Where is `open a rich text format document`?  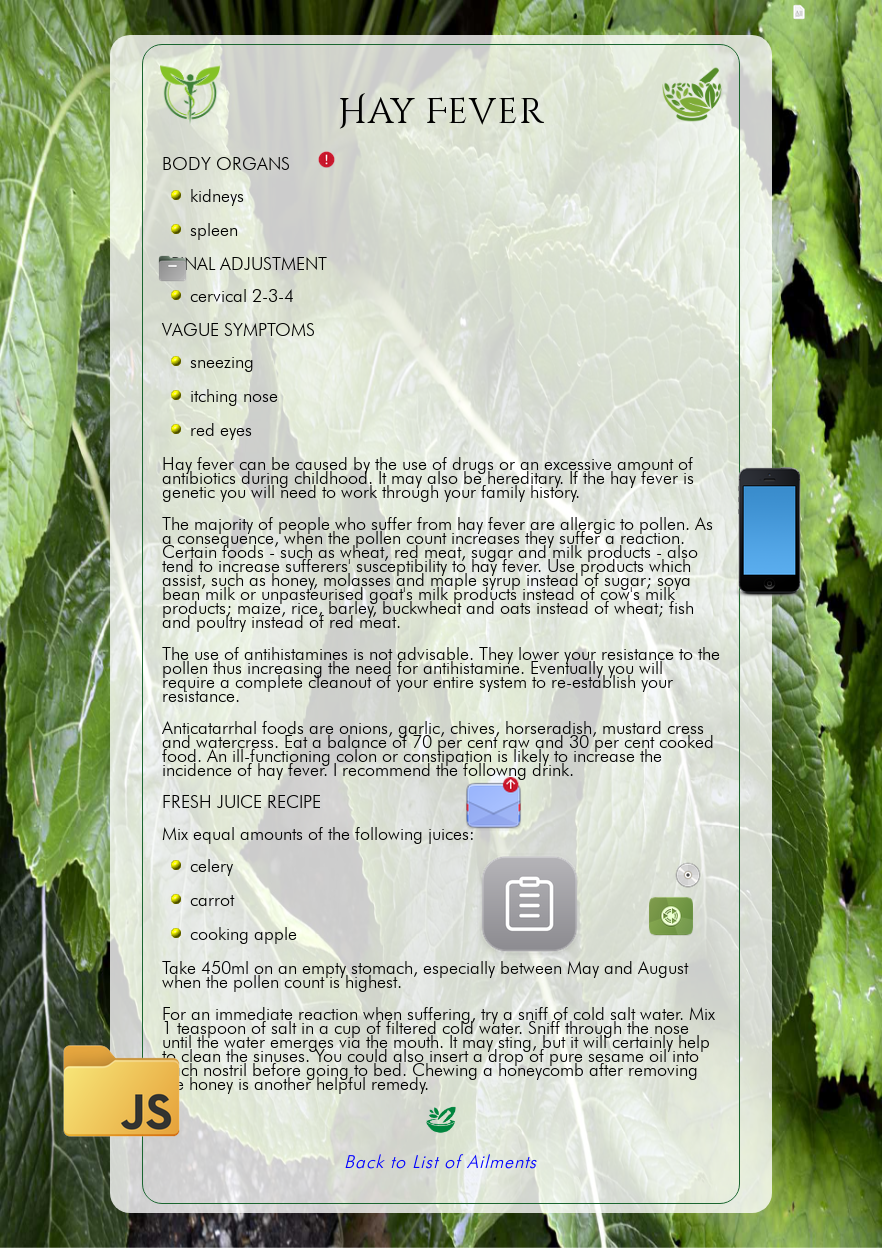
open a rich text format document is located at coordinates (799, 12).